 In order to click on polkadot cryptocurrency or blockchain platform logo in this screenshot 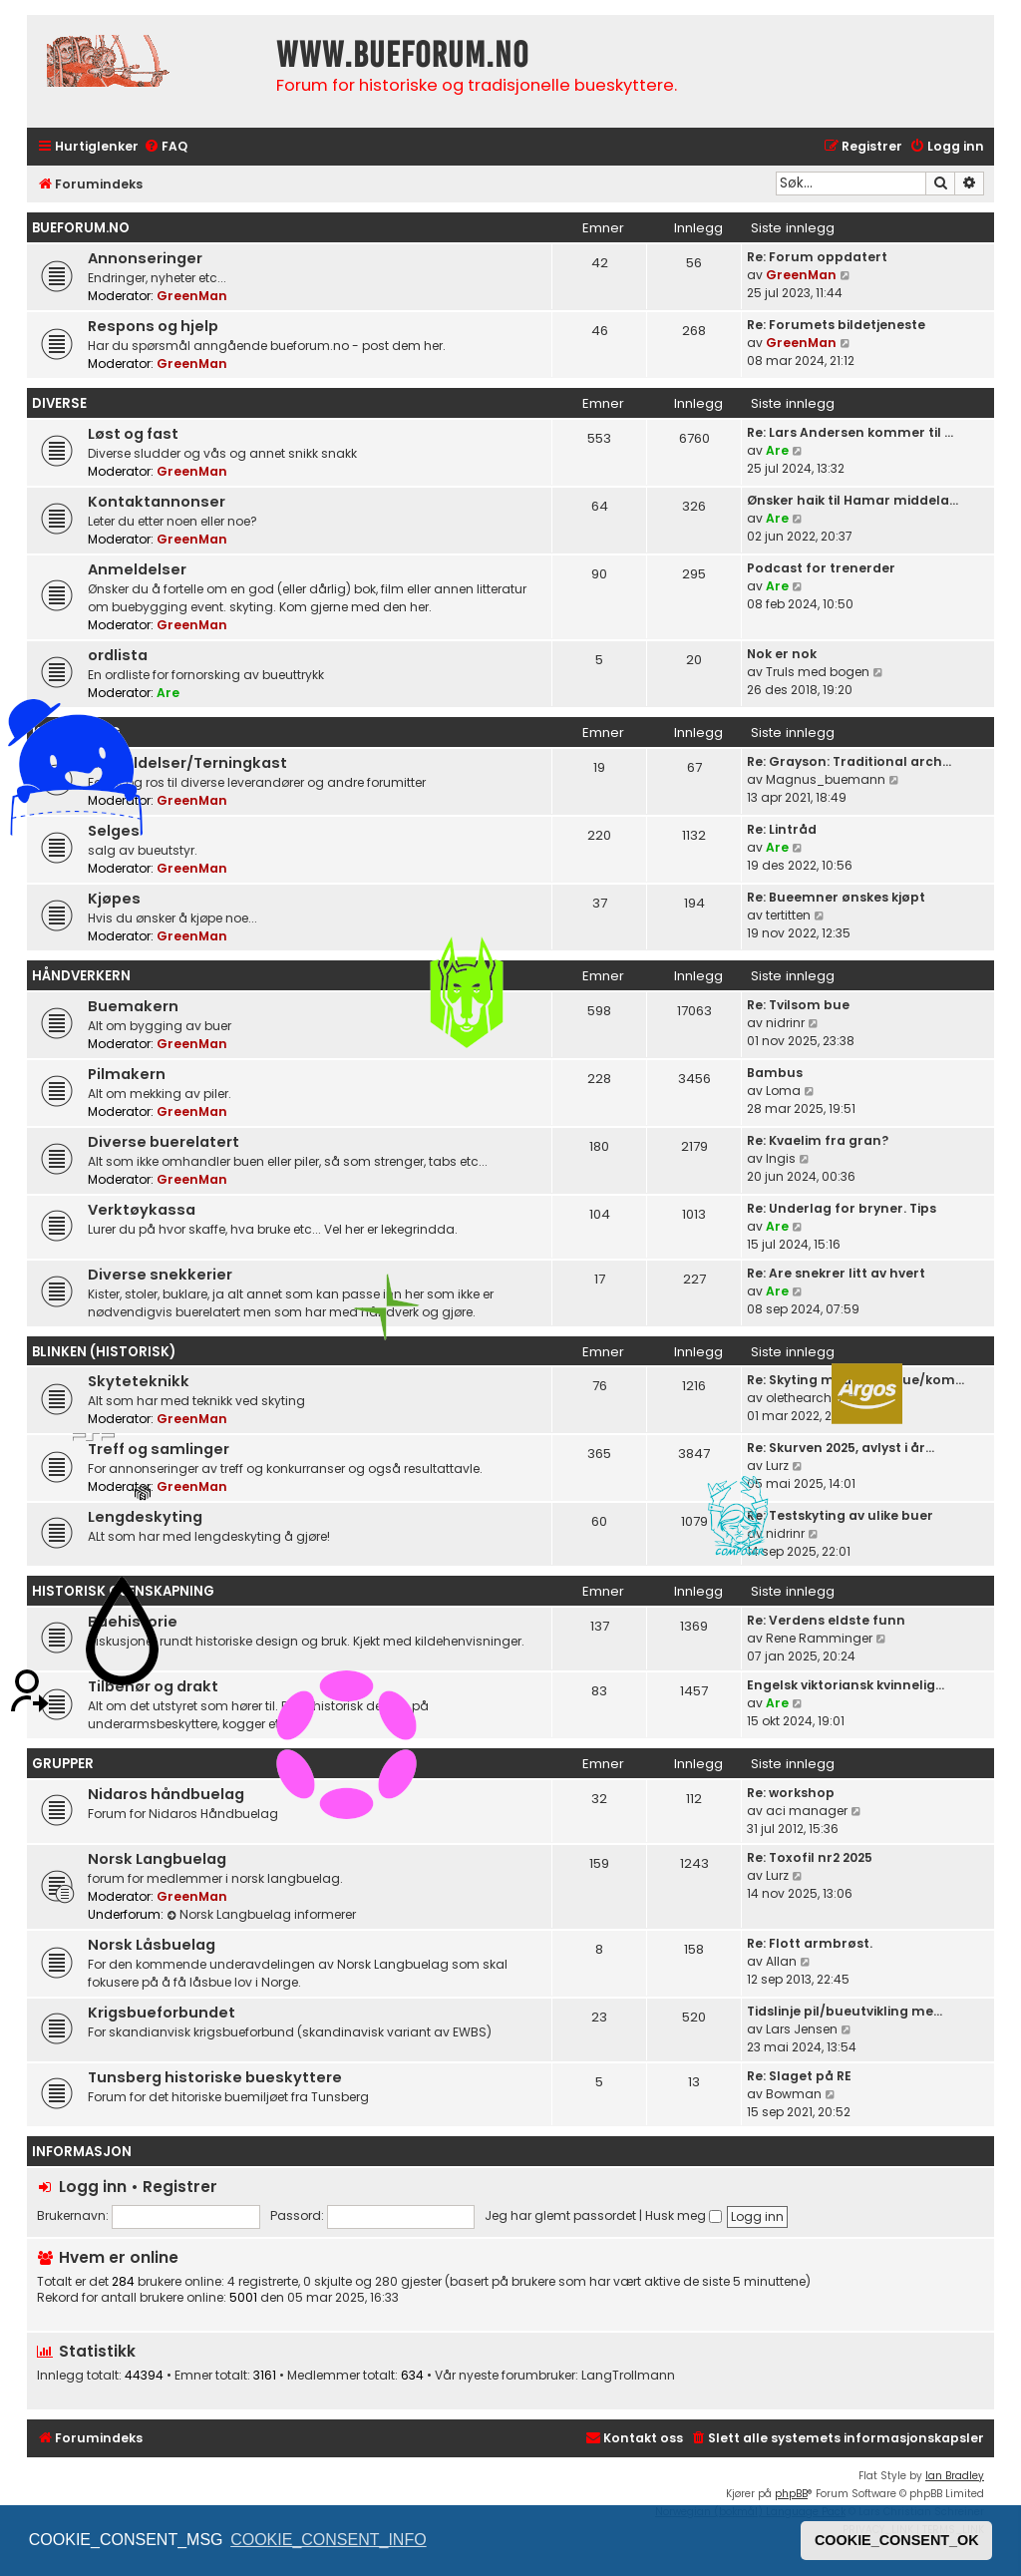, I will do `click(346, 1744)`.